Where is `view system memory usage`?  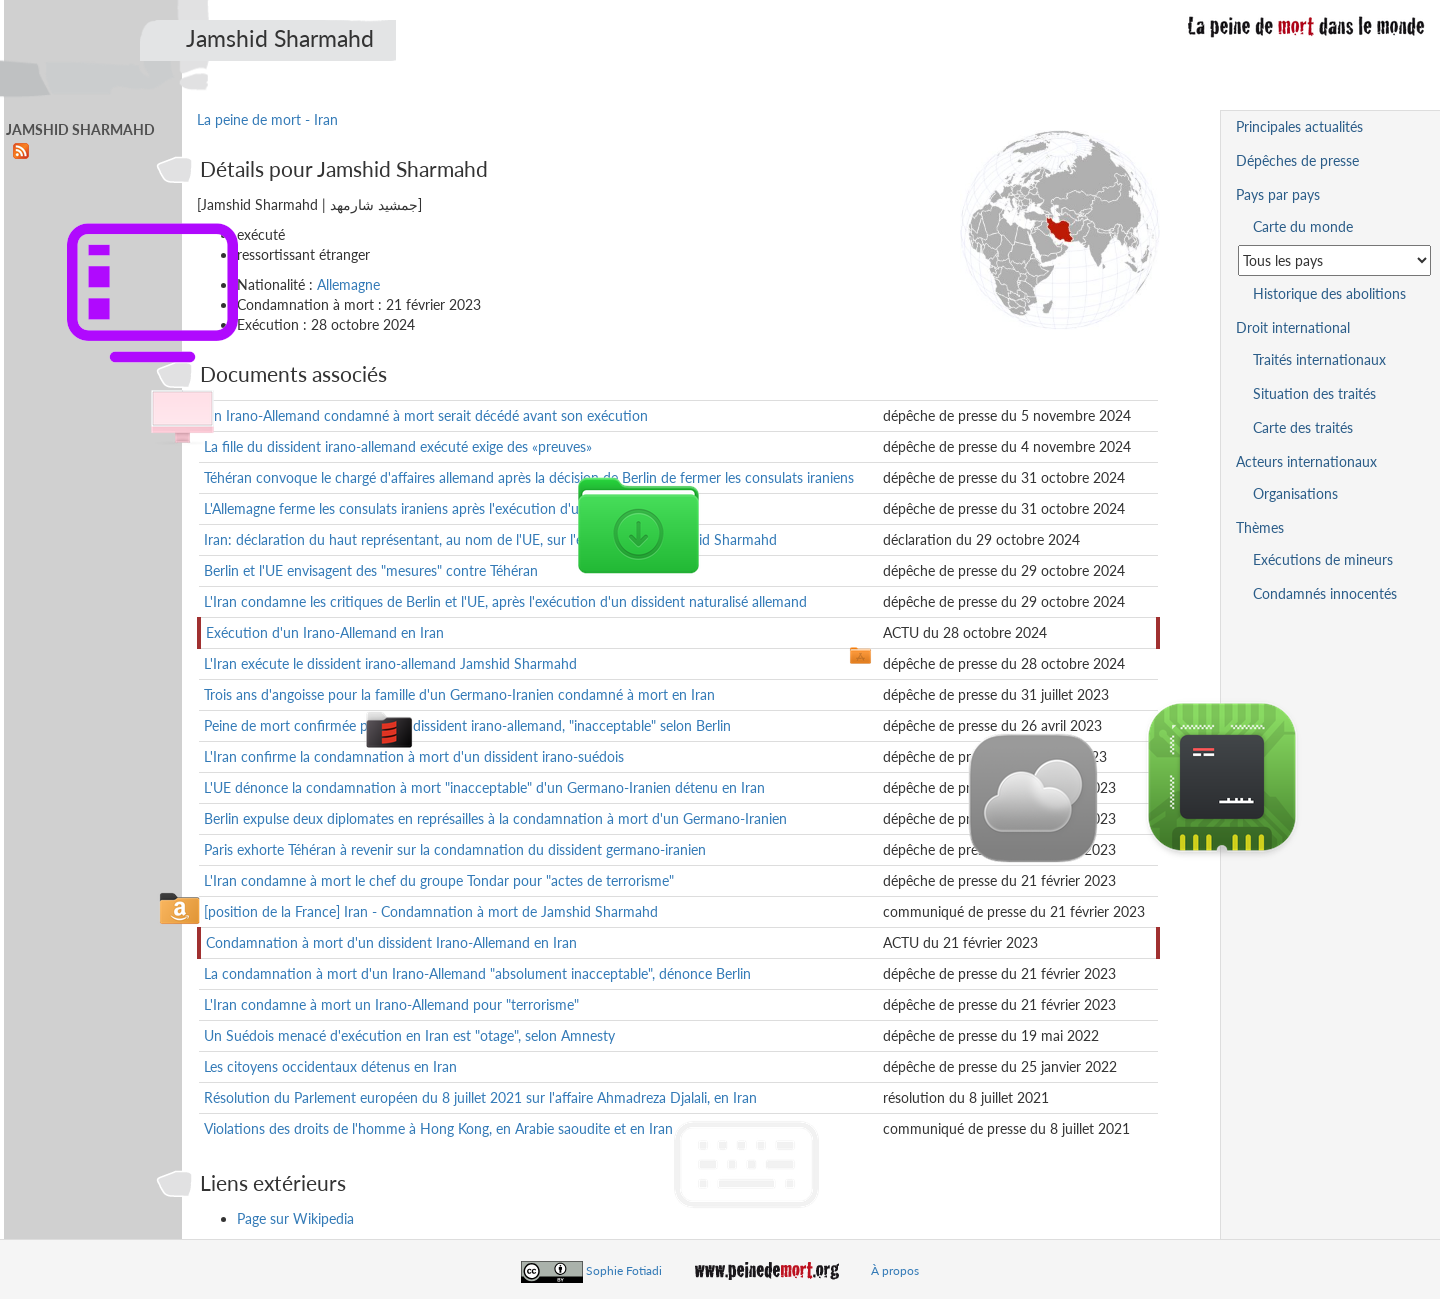
view system memory usage is located at coordinates (1222, 777).